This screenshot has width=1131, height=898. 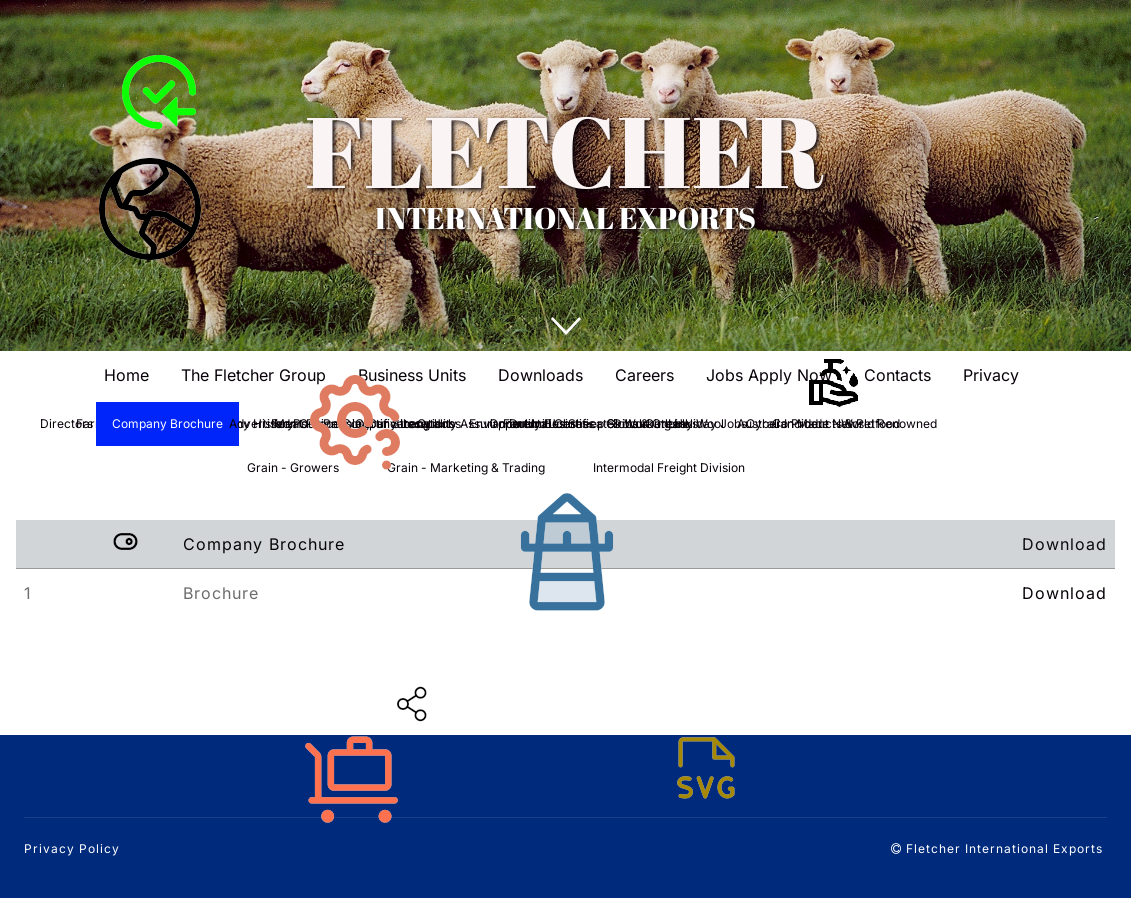 What do you see at coordinates (835, 382) in the screenshot?
I see `hand hygiene or sanitization reminder` at bounding box center [835, 382].